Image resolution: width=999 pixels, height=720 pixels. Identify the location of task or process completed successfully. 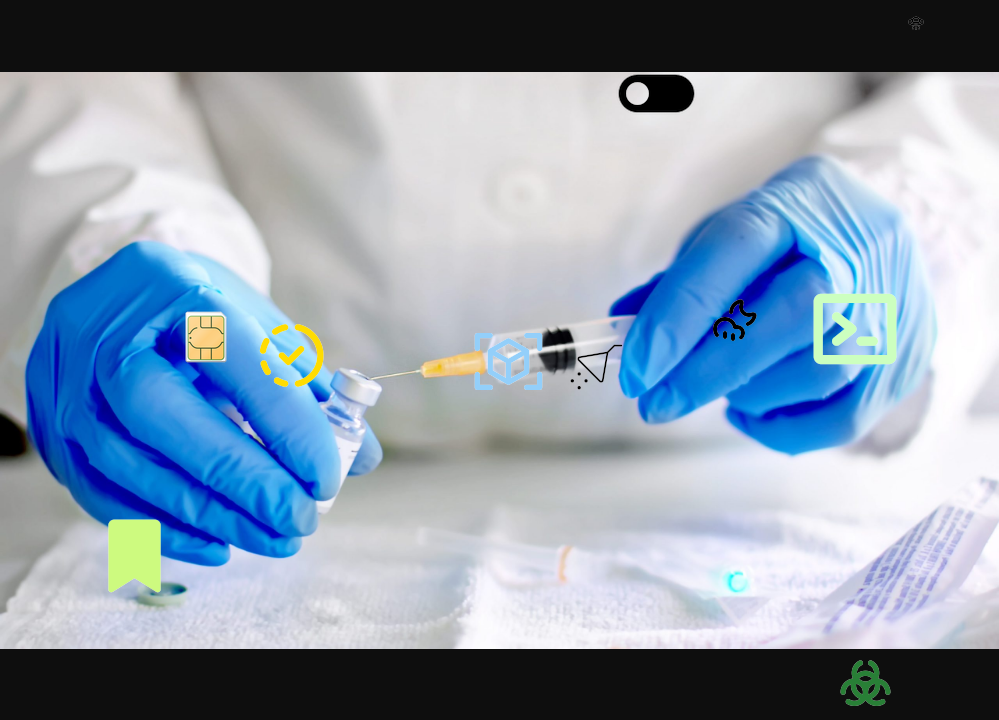
(291, 355).